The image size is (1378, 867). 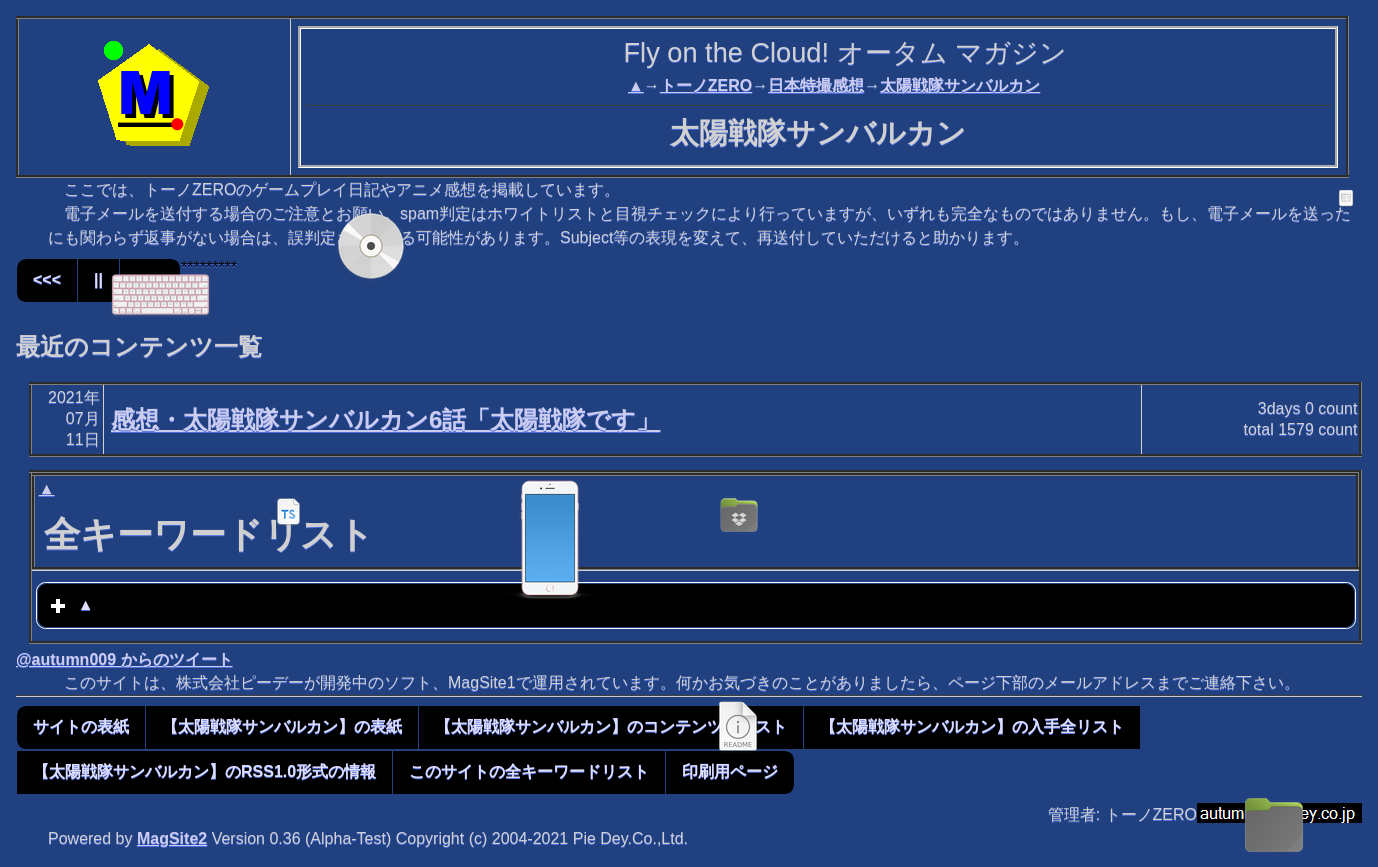 I want to click on open your dropbox folder, so click(x=739, y=515).